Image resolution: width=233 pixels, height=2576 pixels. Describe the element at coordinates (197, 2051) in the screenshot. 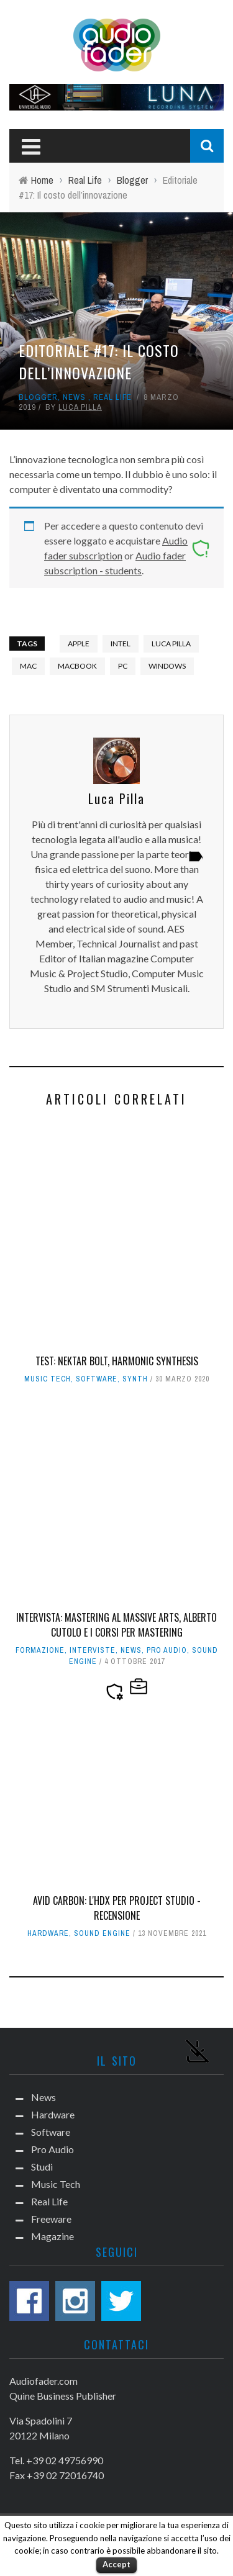

I see `download unavailable or disabled` at that location.